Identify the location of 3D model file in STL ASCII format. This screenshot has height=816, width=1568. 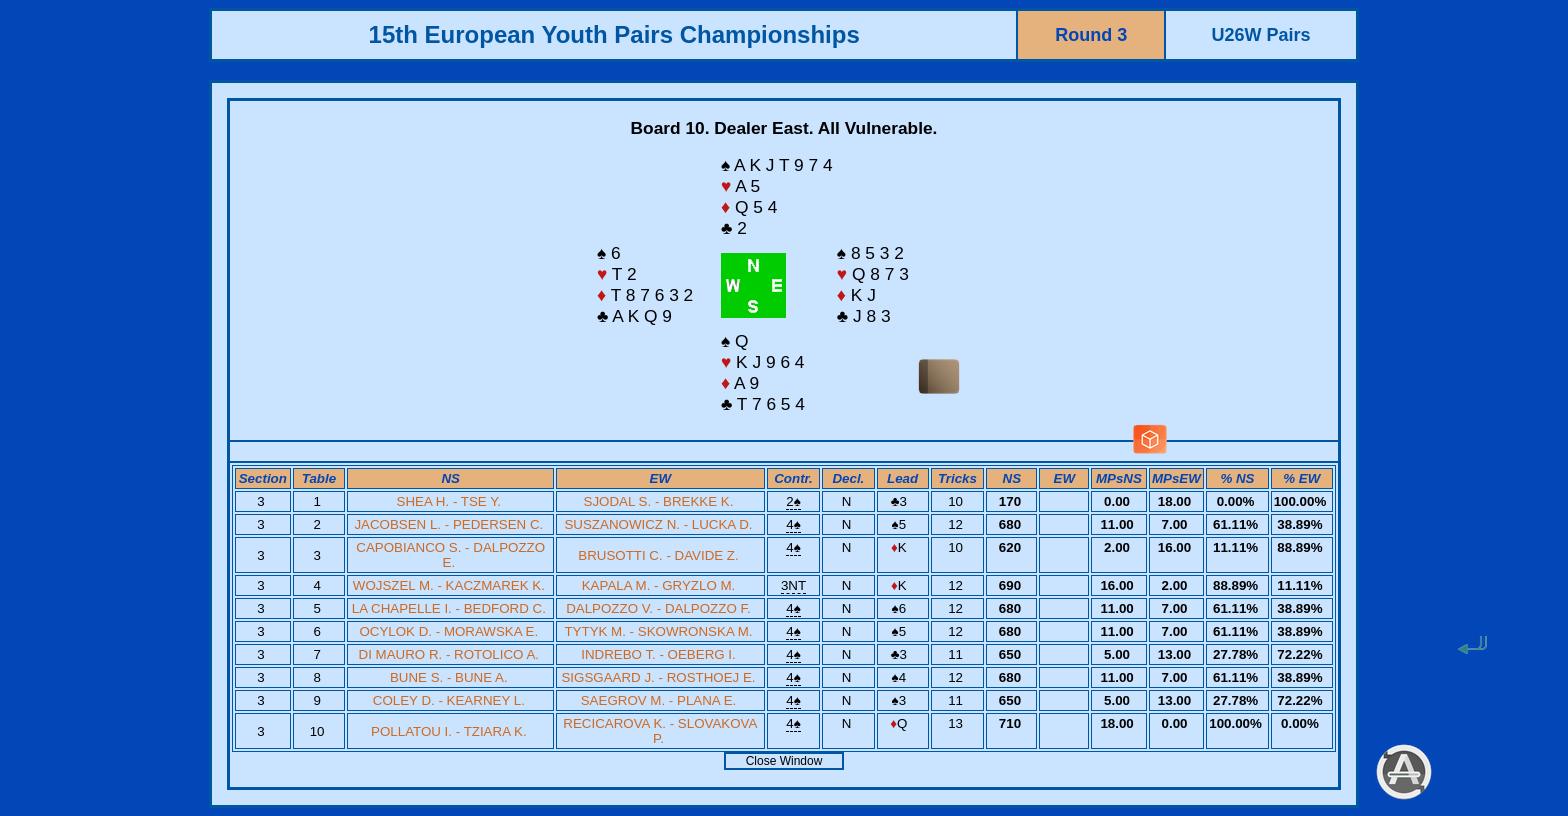
(1150, 438).